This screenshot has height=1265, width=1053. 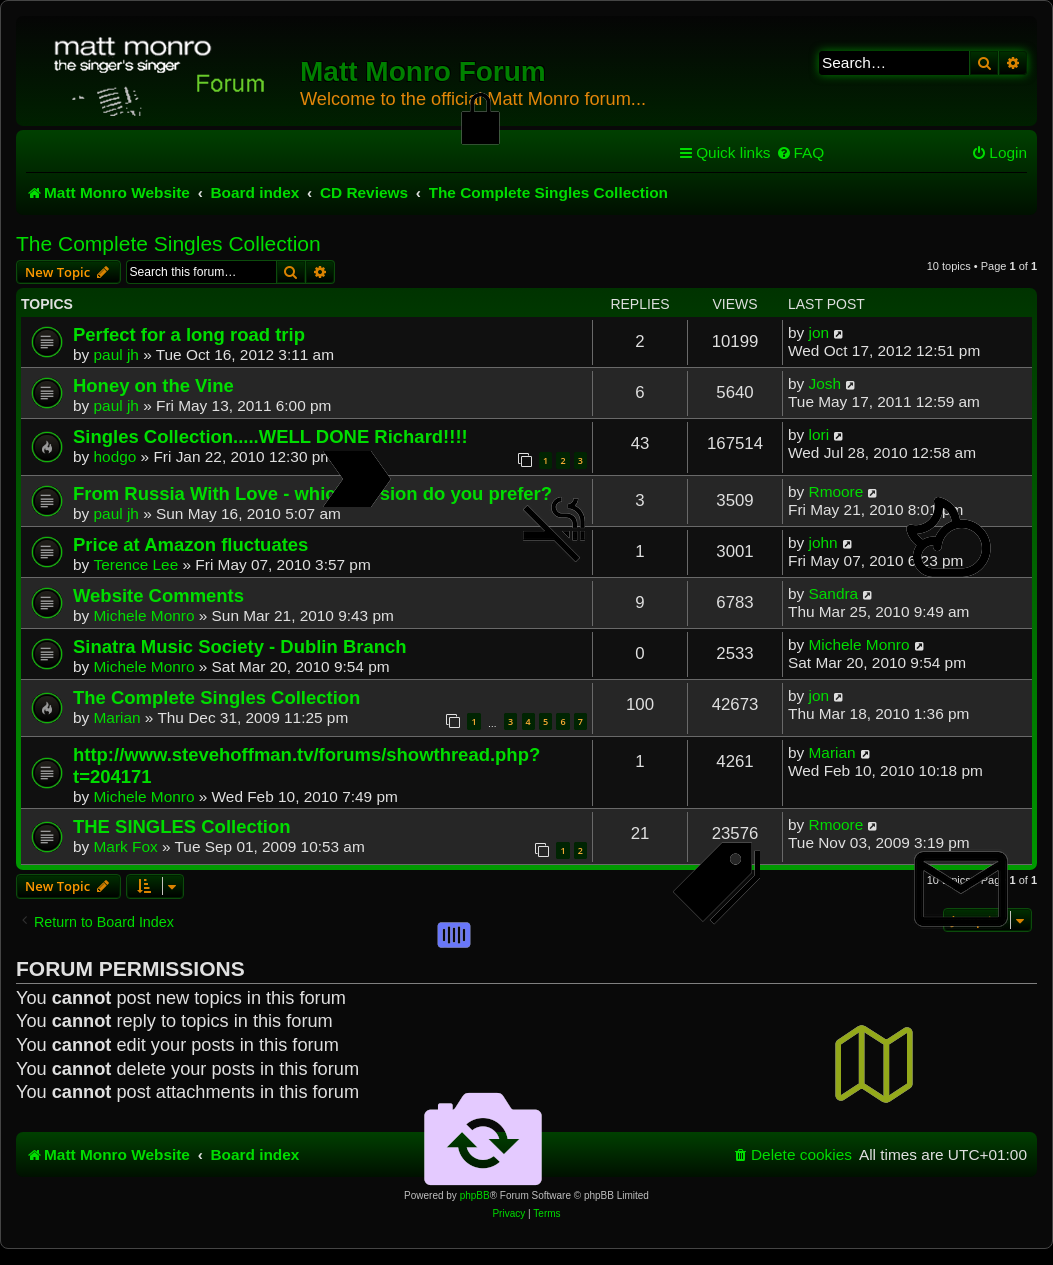 What do you see at coordinates (454, 935) in the screenshot?
I see `scan a barcode` at bounding box center [454, 935].